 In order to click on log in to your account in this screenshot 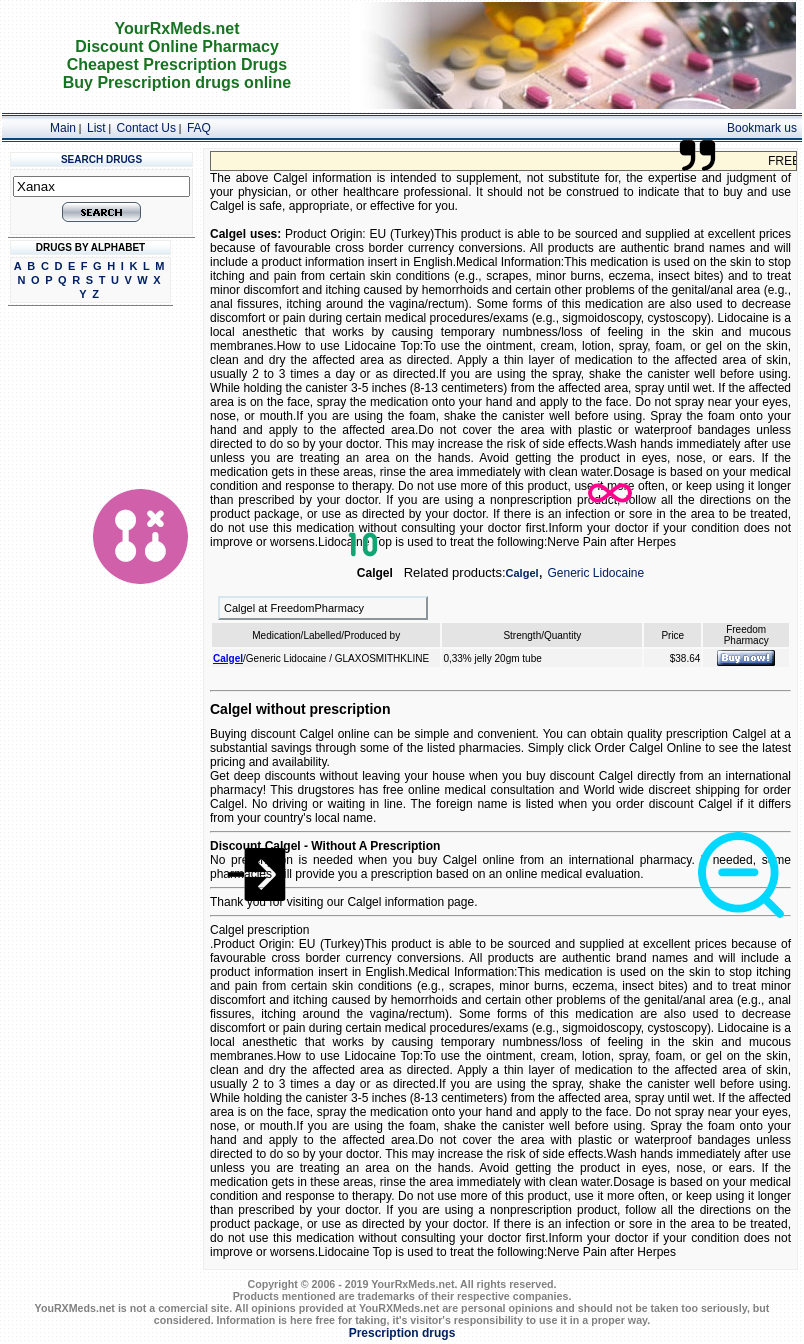, I will do `click(256, 874)`.